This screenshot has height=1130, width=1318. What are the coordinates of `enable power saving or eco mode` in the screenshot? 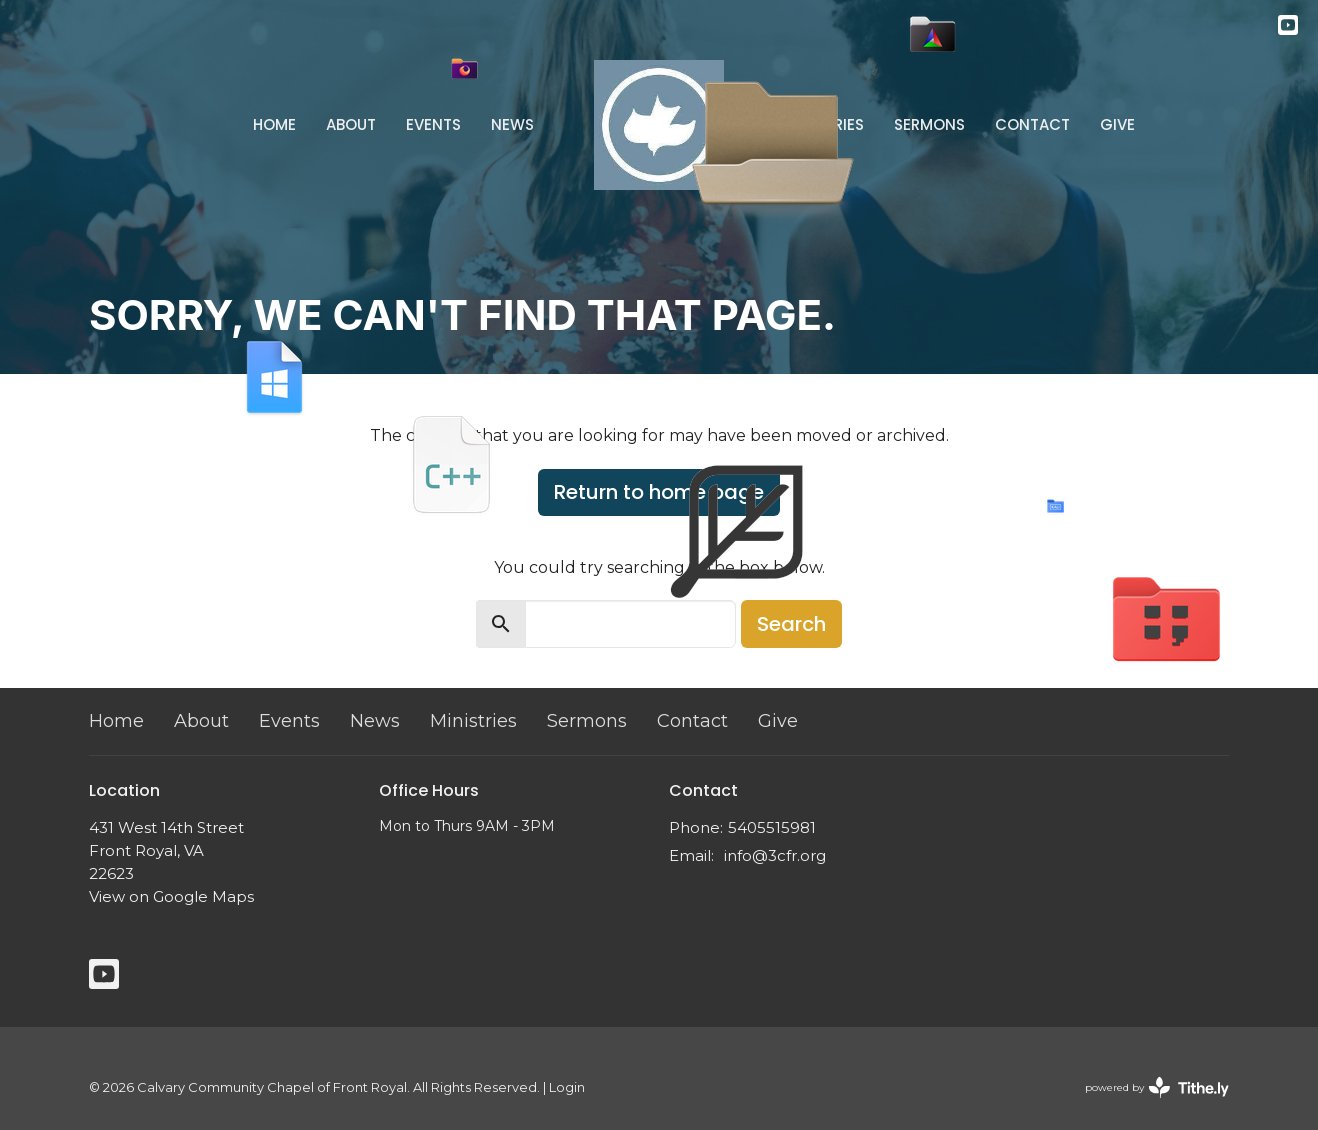 It's located at (736, 531).